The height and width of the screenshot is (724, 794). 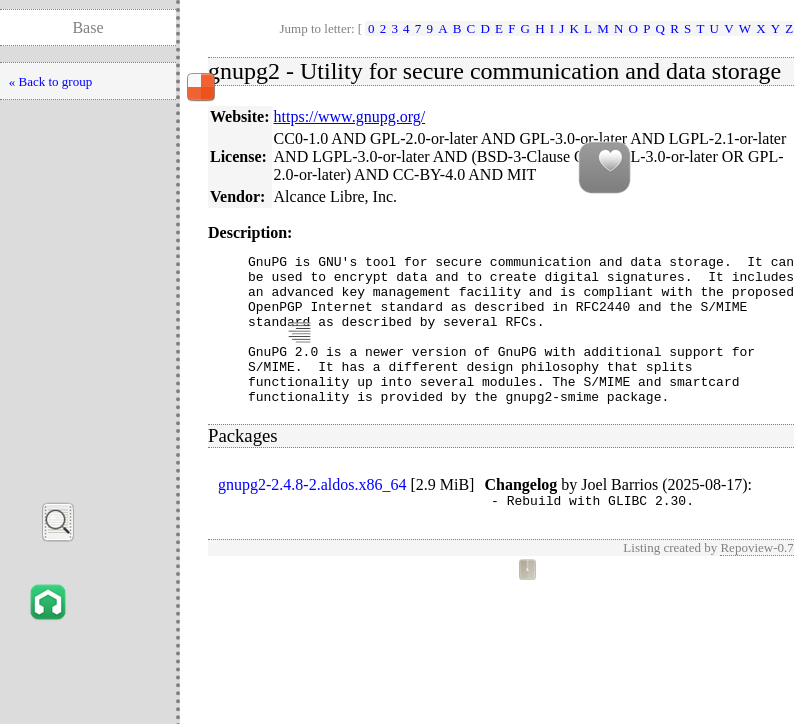 What do you see at coordinates (604, 167) in the screenshot?
I see `open the Health app` at bounding box center [604, 167].